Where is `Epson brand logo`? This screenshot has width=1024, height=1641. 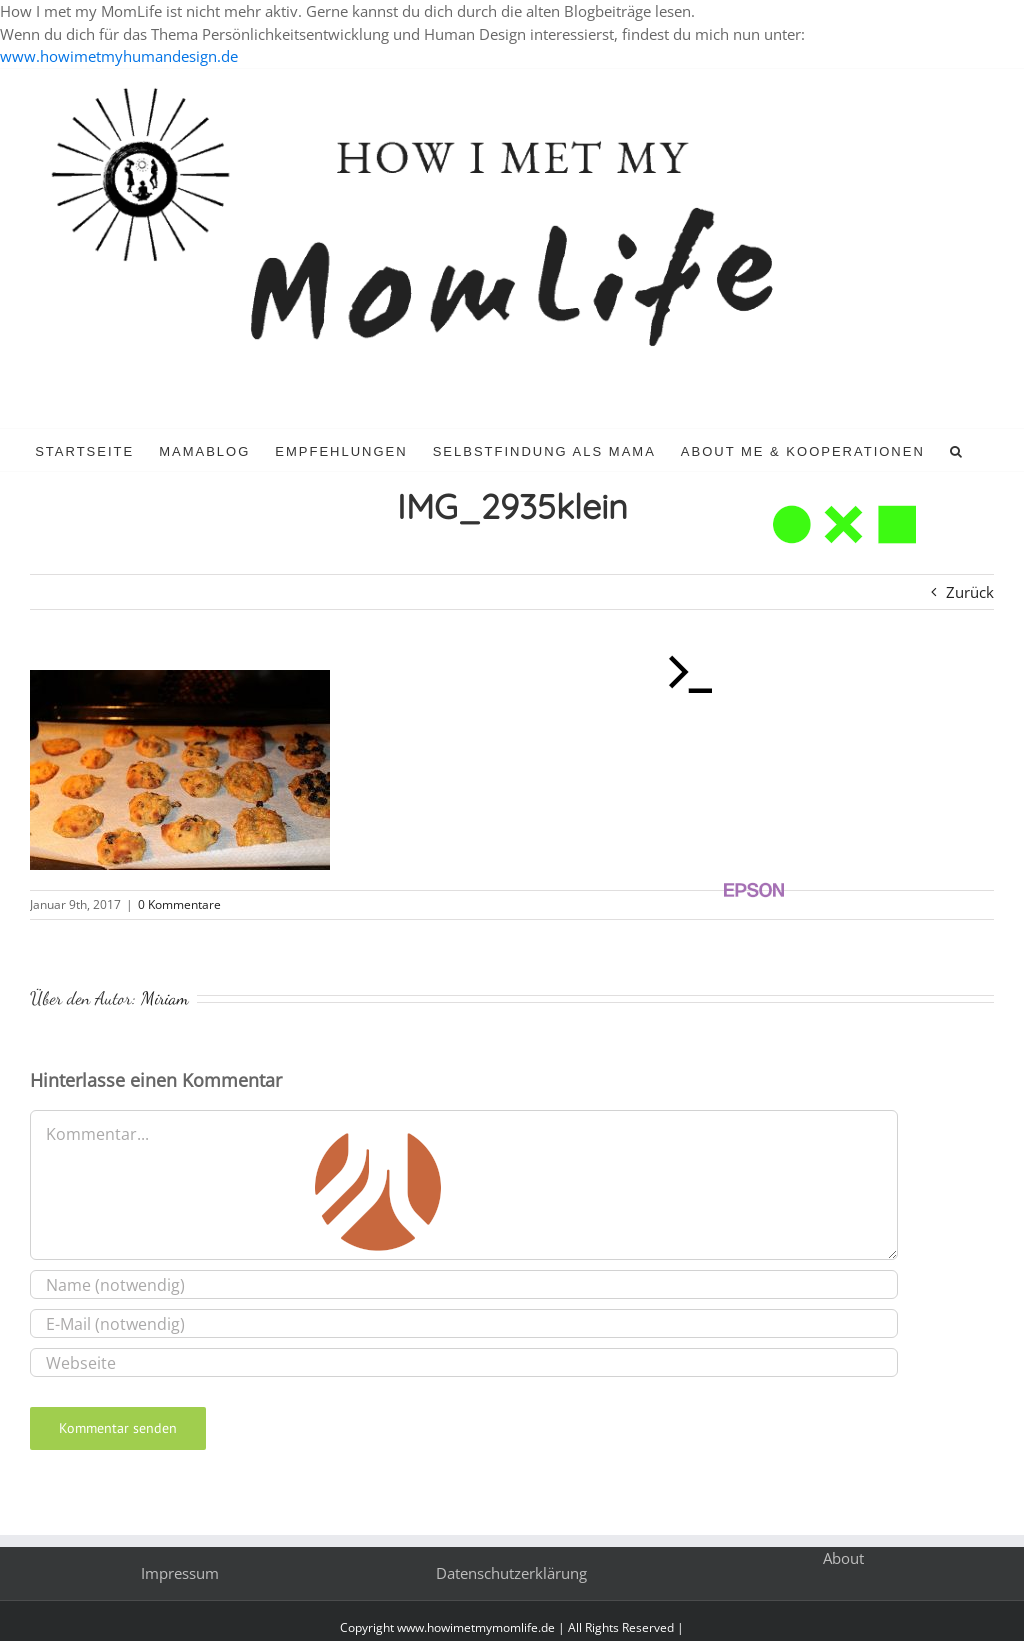 Epson brand logo is located at coordinates (754, 890).